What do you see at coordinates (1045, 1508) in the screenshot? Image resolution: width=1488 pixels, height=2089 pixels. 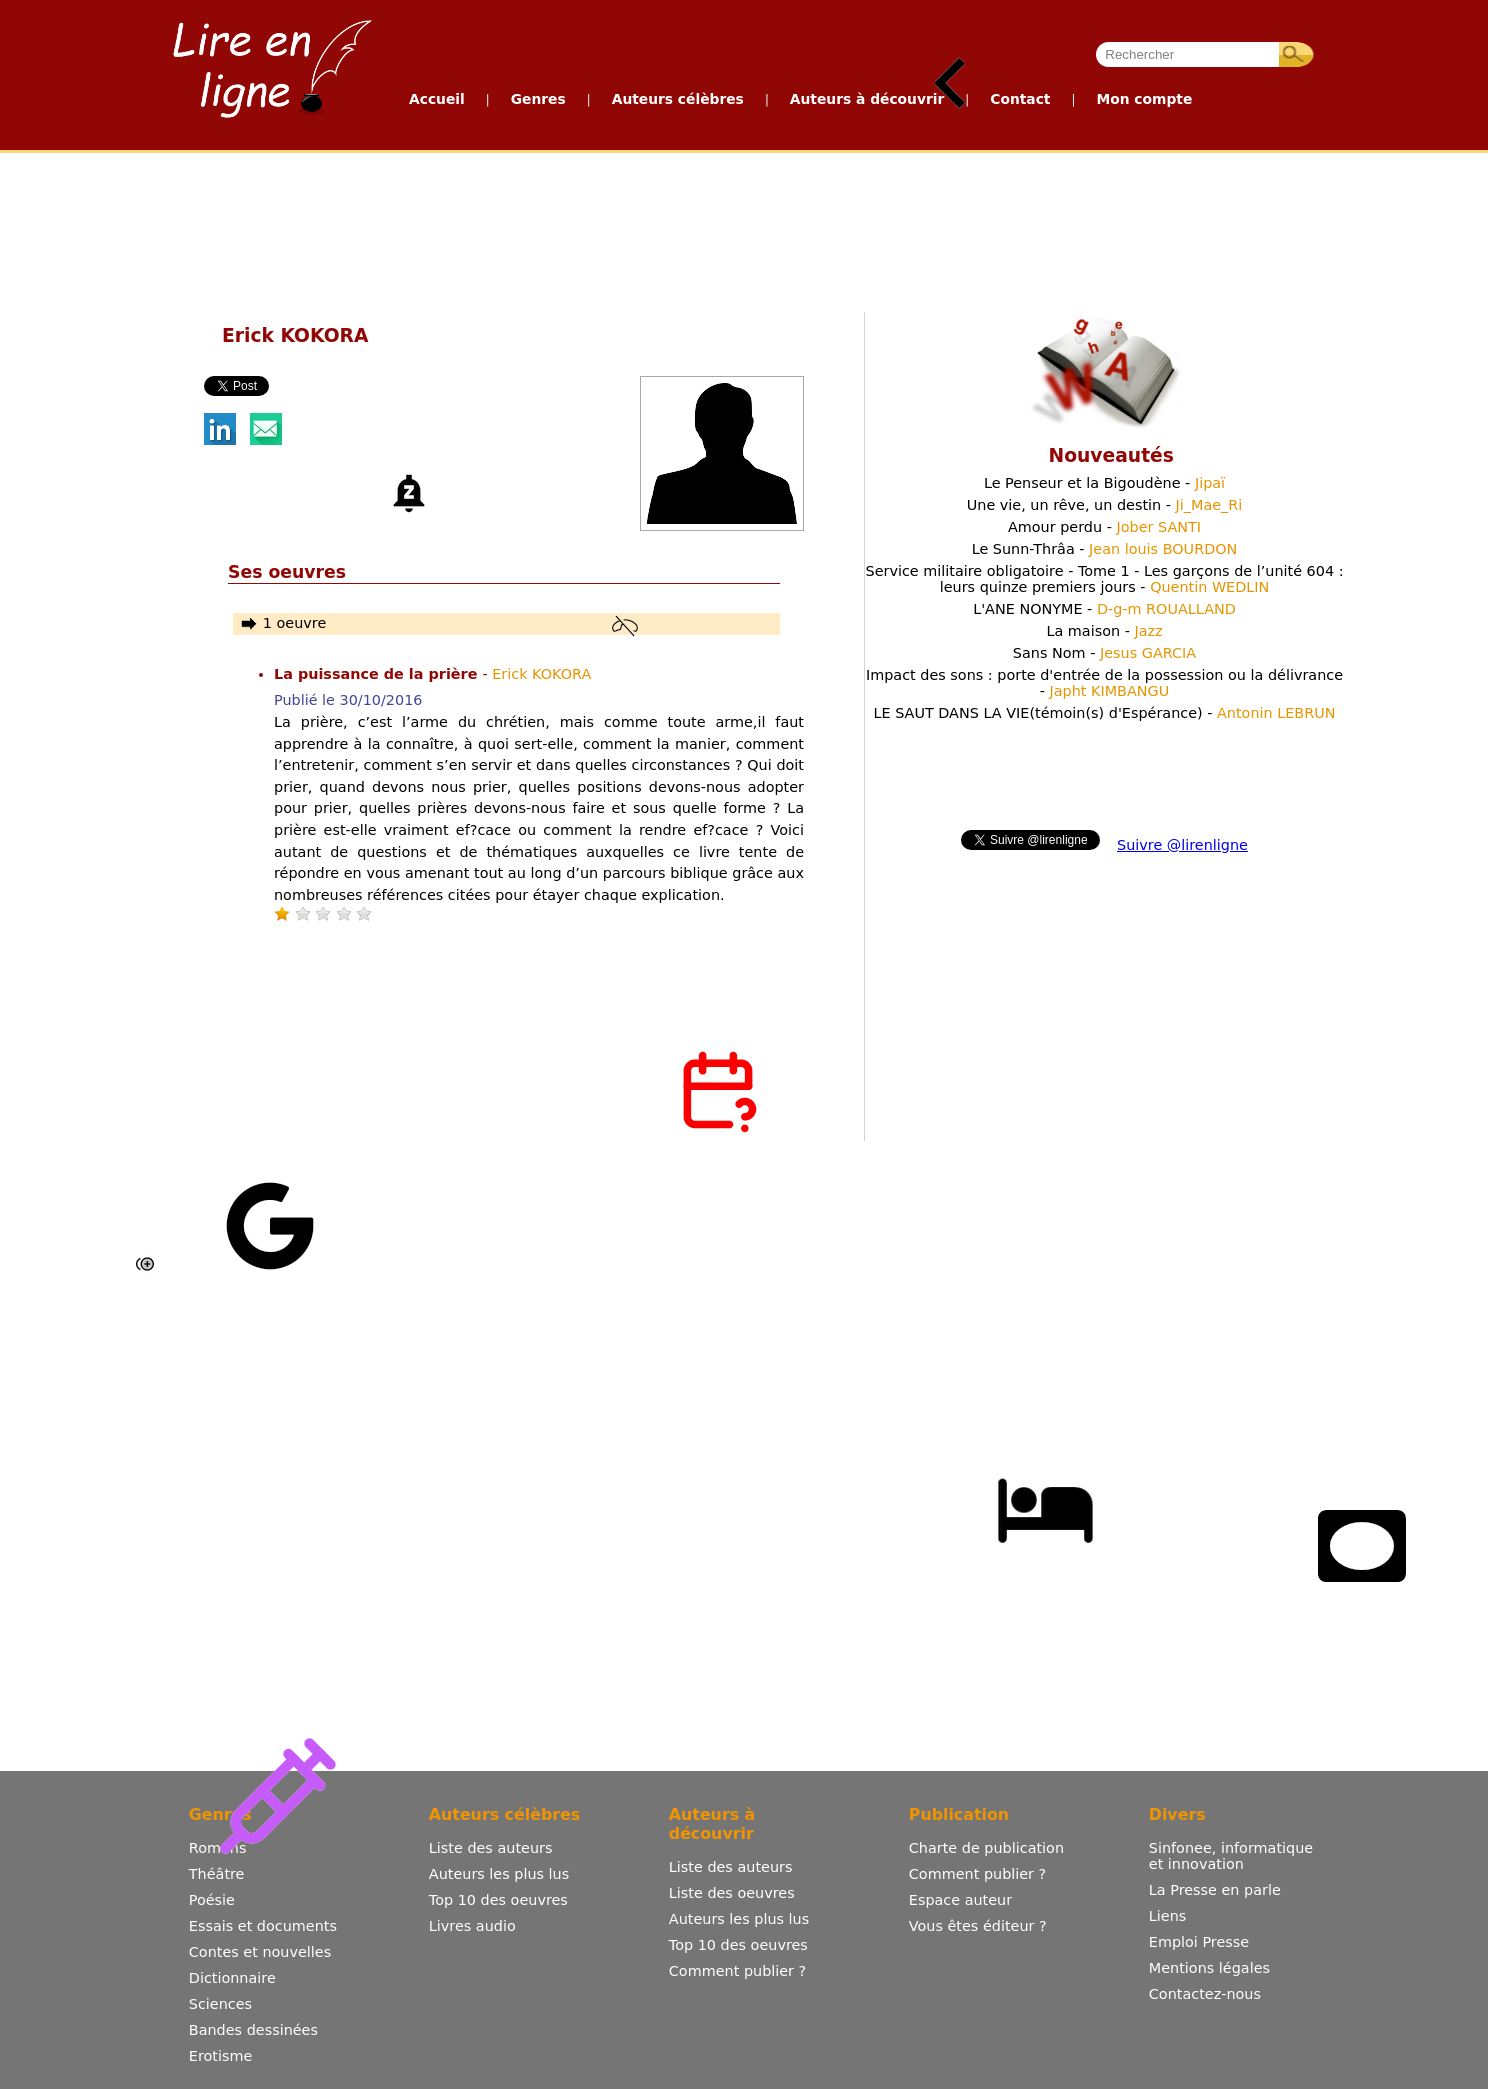 I see `find nearby hotels or accommodations` at bounding box center [1045, 1508].